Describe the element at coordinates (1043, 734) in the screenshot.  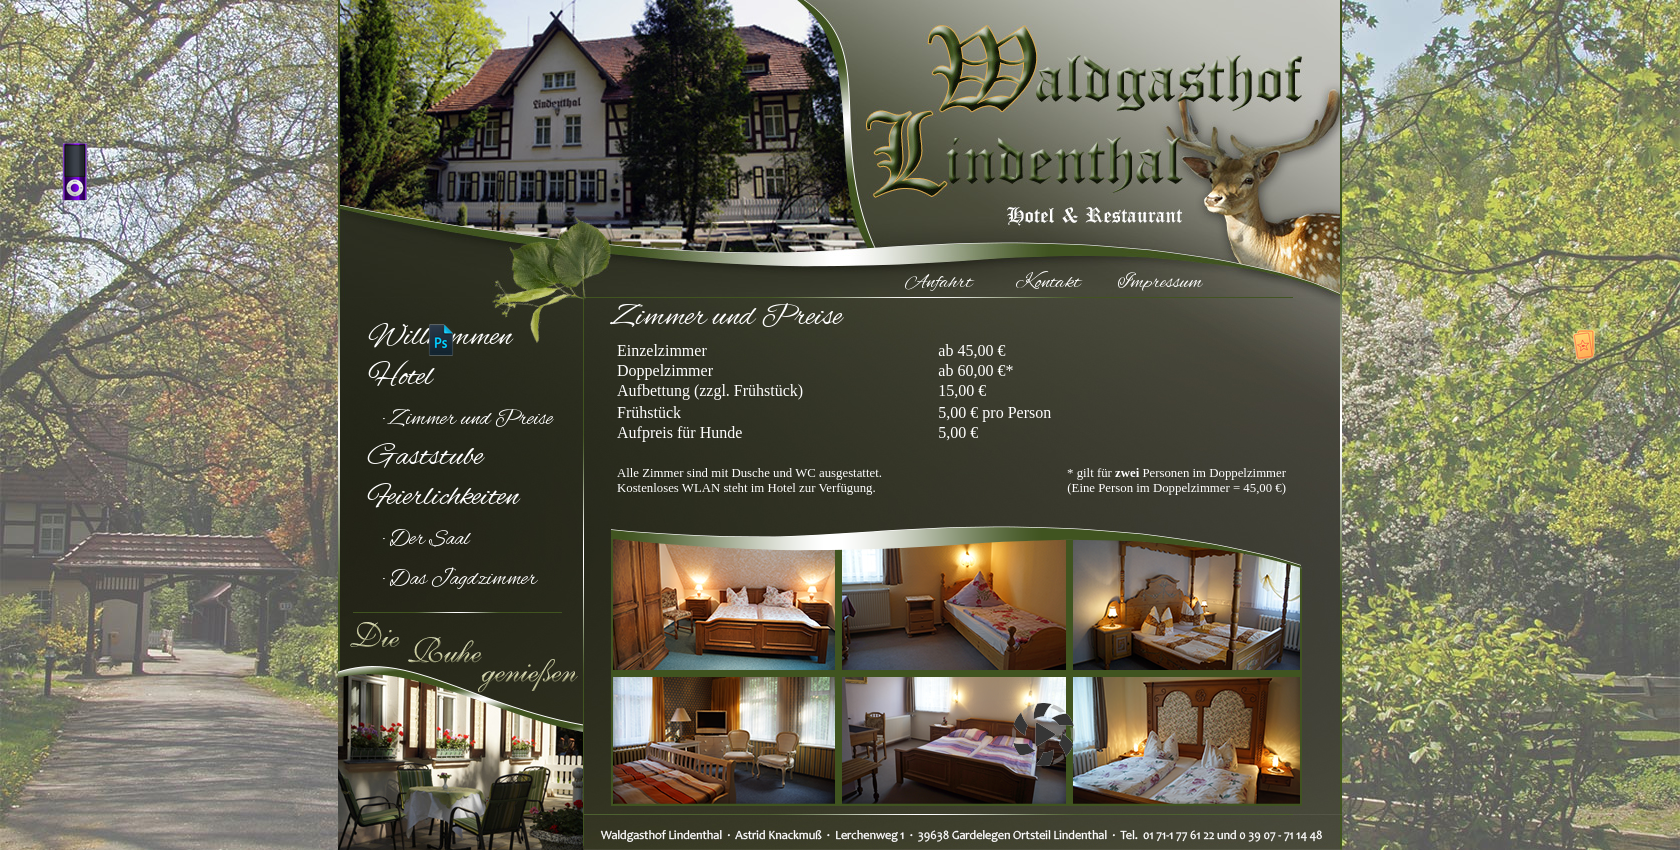
I see `open lollypop music player` at that location.